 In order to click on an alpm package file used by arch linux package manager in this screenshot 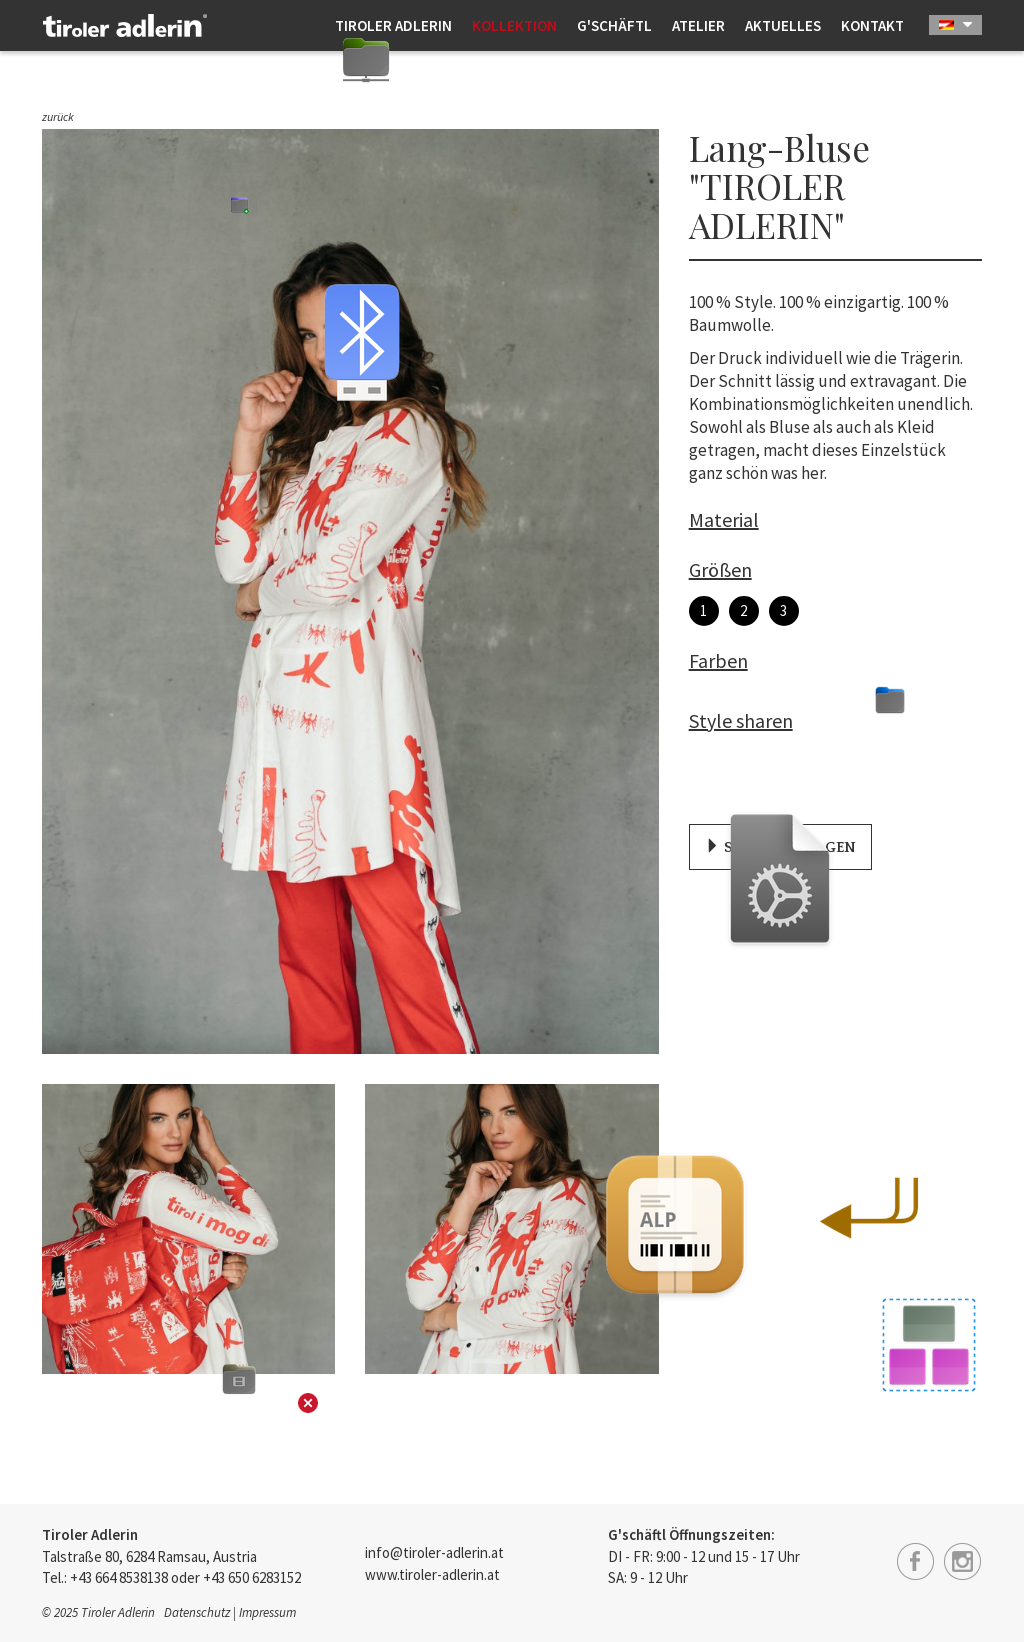, I will do `click(675, 1227)`.